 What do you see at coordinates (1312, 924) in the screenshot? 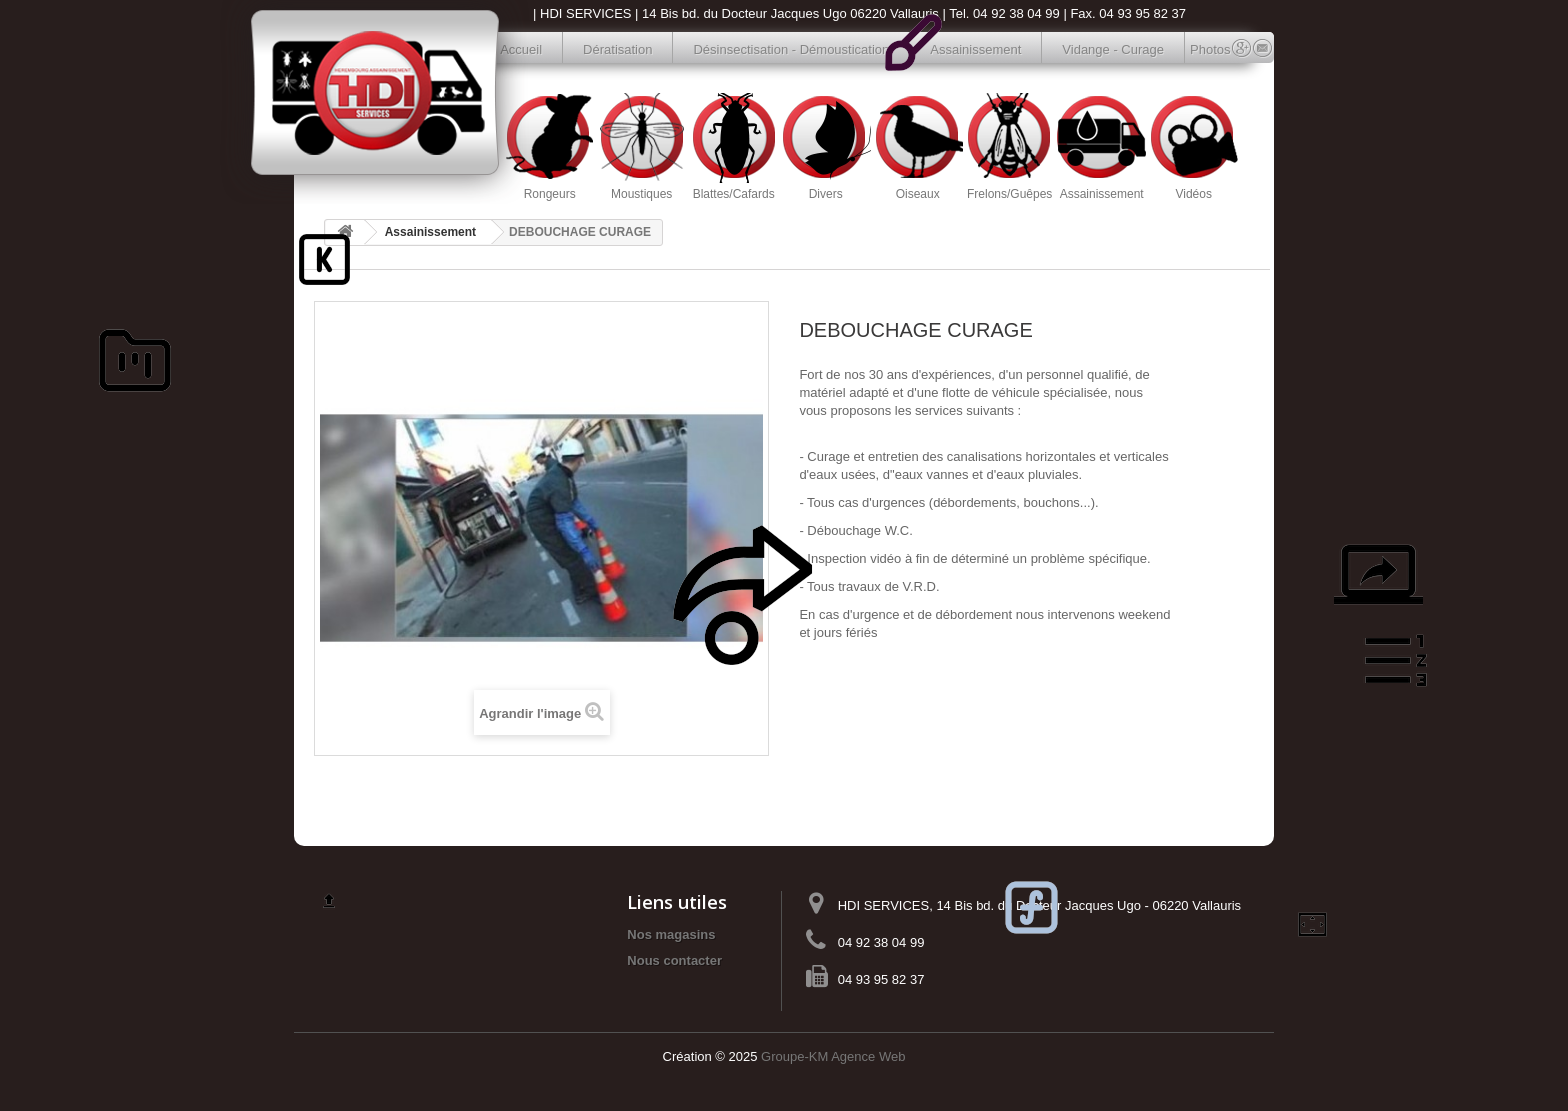
I see `adjust display overscan or screen boundaries` at bounding box center [1312, 924].